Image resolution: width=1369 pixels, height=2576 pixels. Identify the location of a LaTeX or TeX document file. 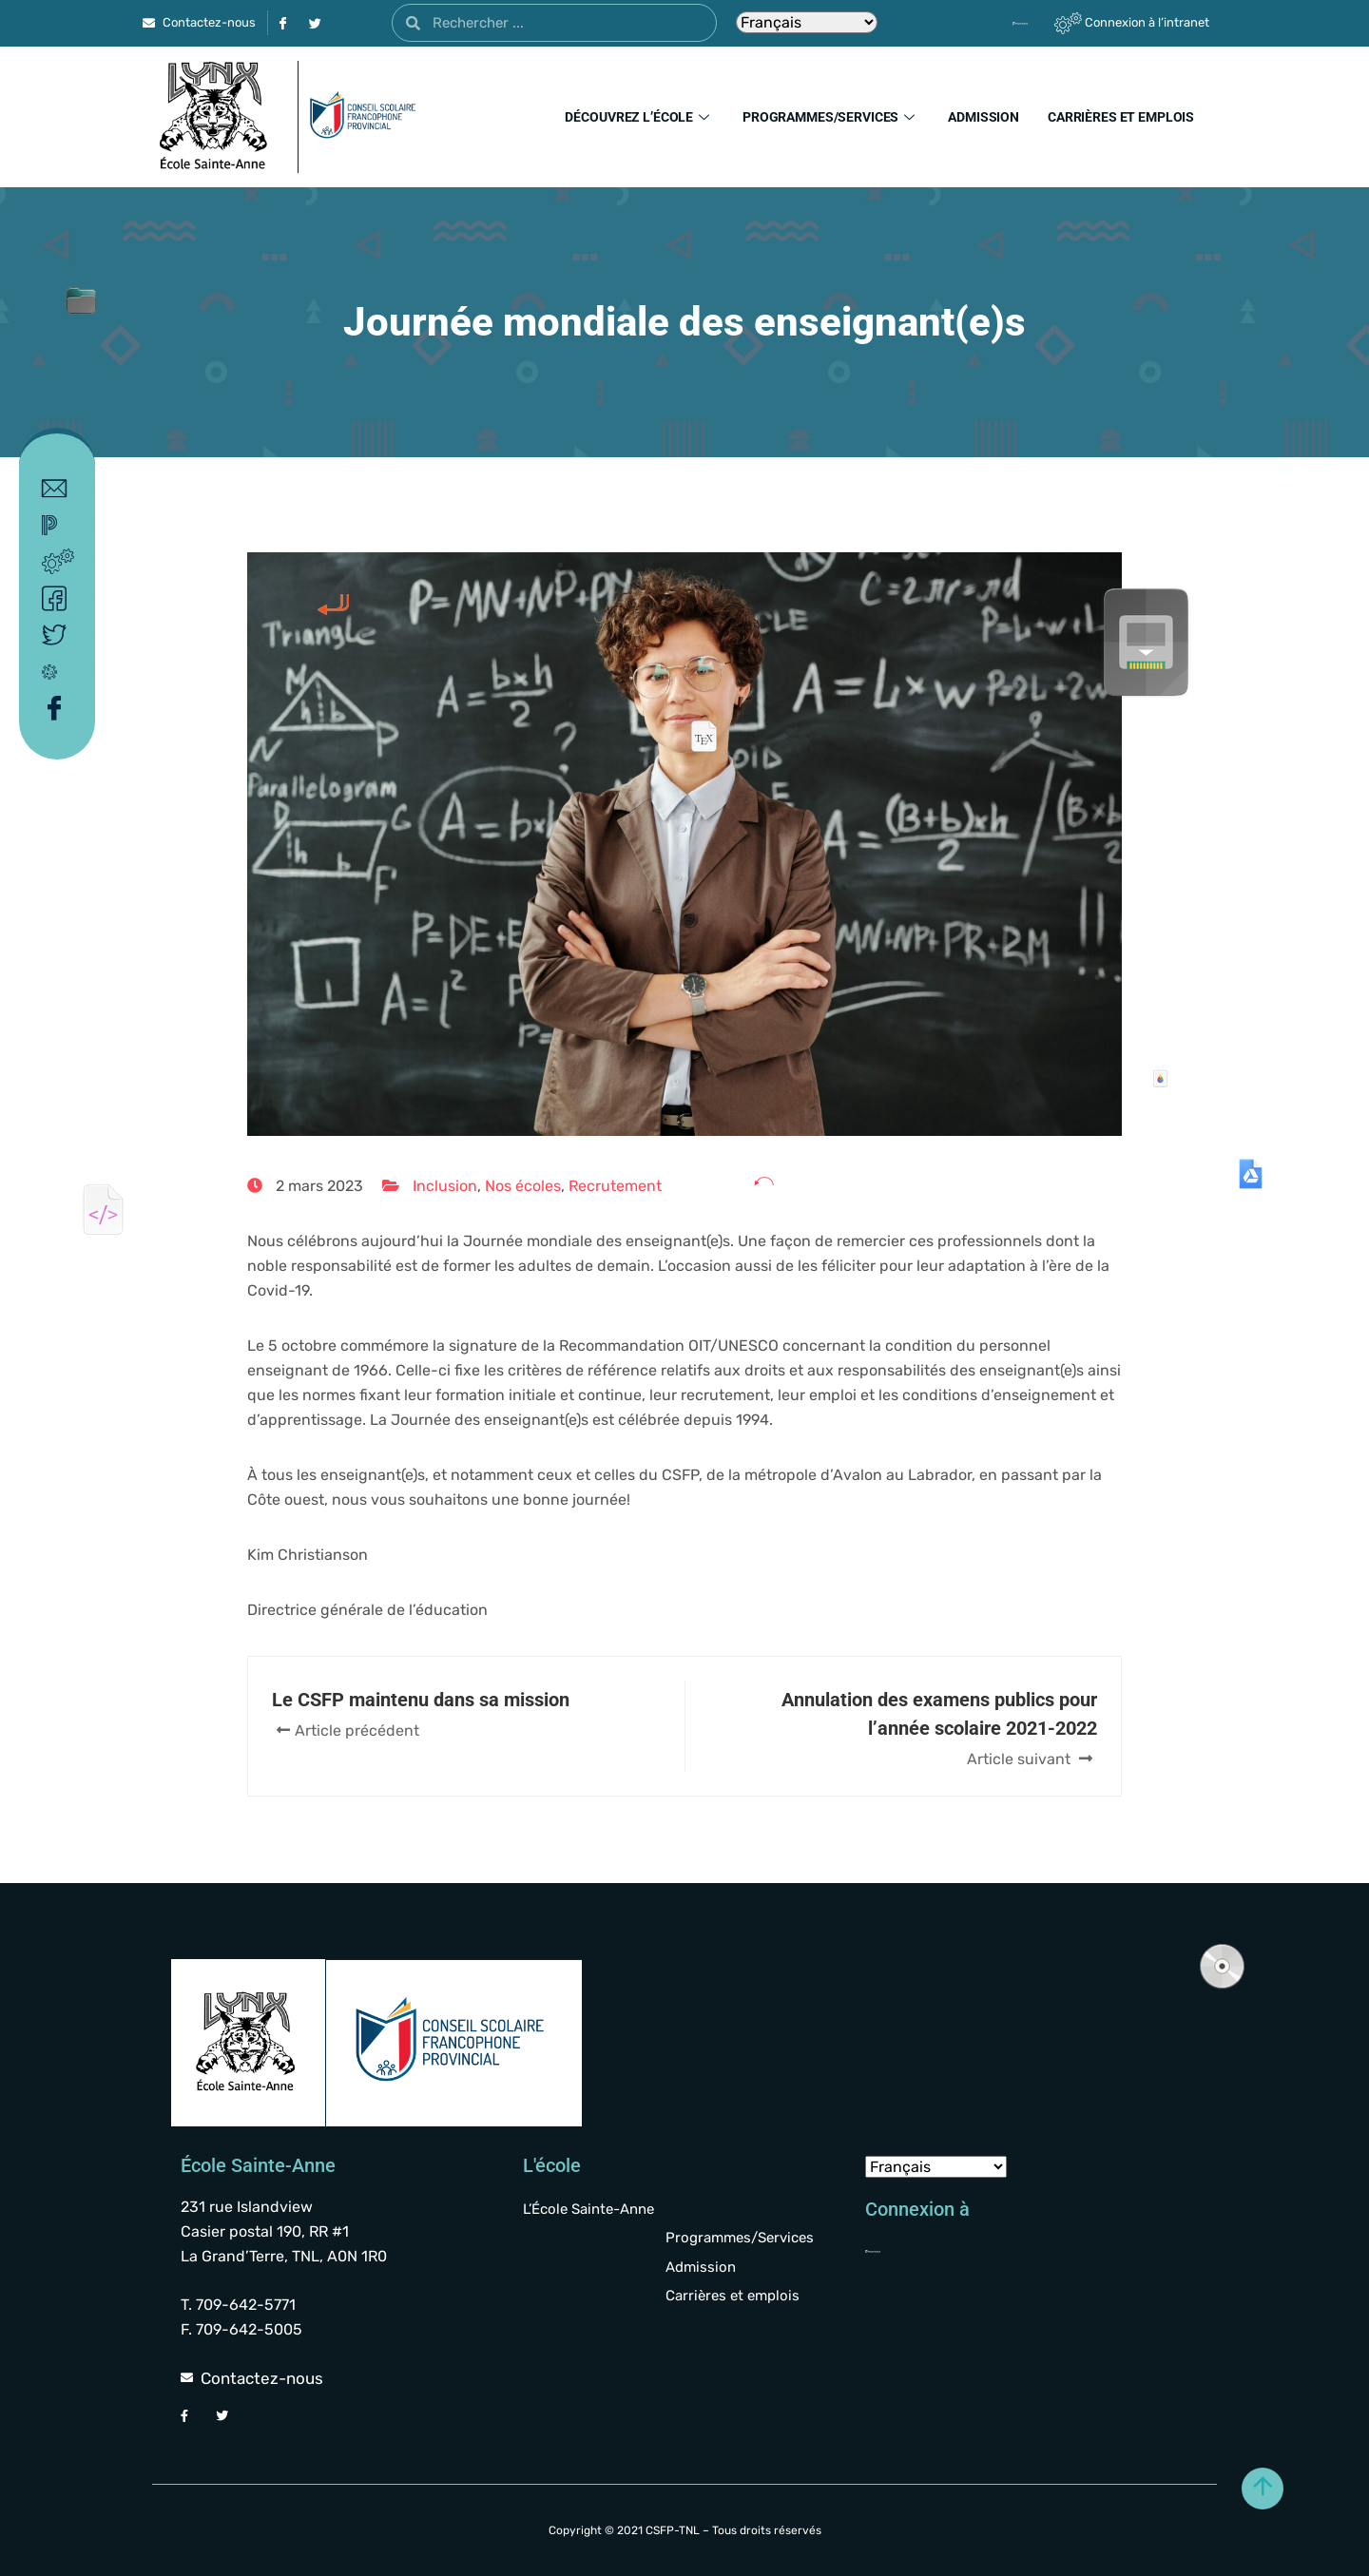
(704, 736).